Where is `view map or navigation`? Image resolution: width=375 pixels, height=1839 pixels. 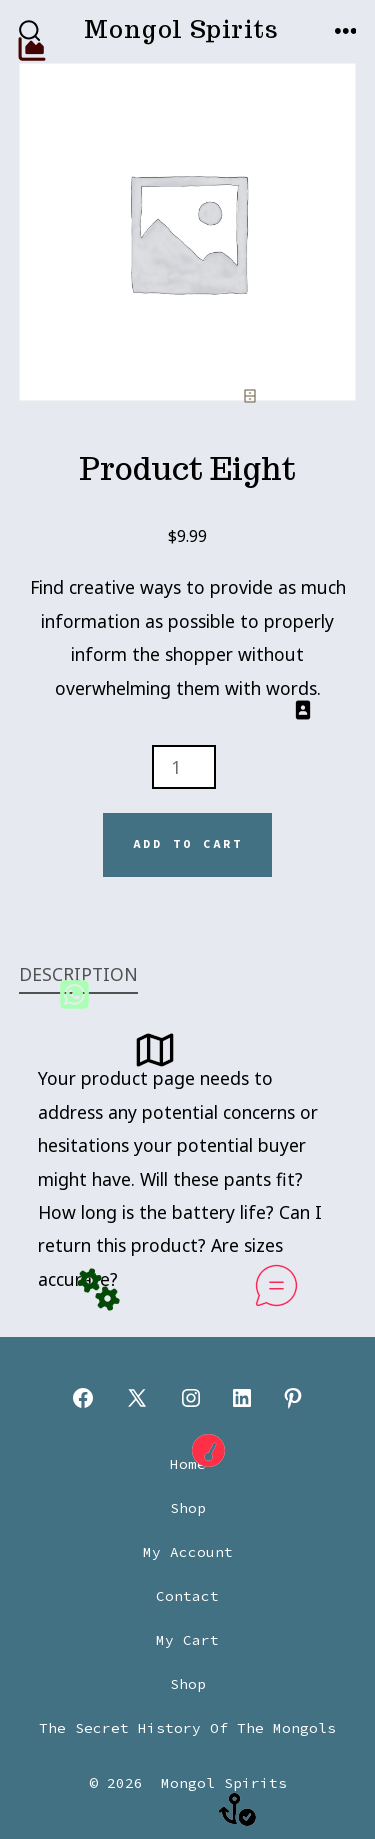 view map or navigation is located at coordinates (155, 1050).